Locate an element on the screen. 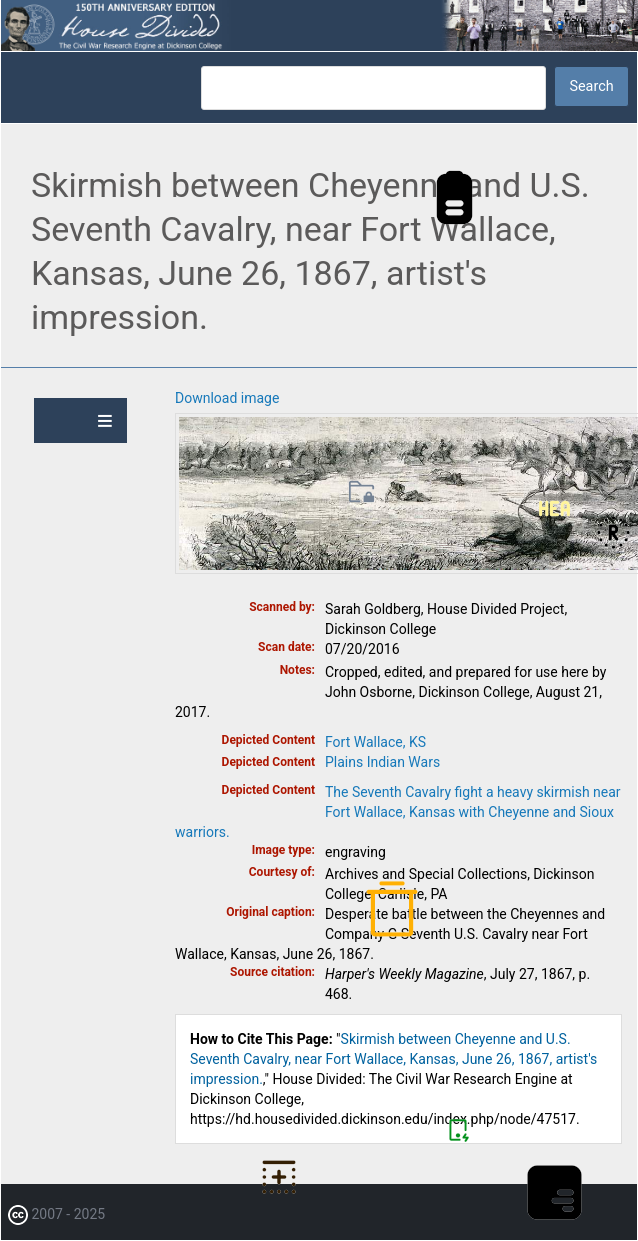 The image size is (638, 1241). align content to bottom-right of container is located at coordinates (554, 1192).